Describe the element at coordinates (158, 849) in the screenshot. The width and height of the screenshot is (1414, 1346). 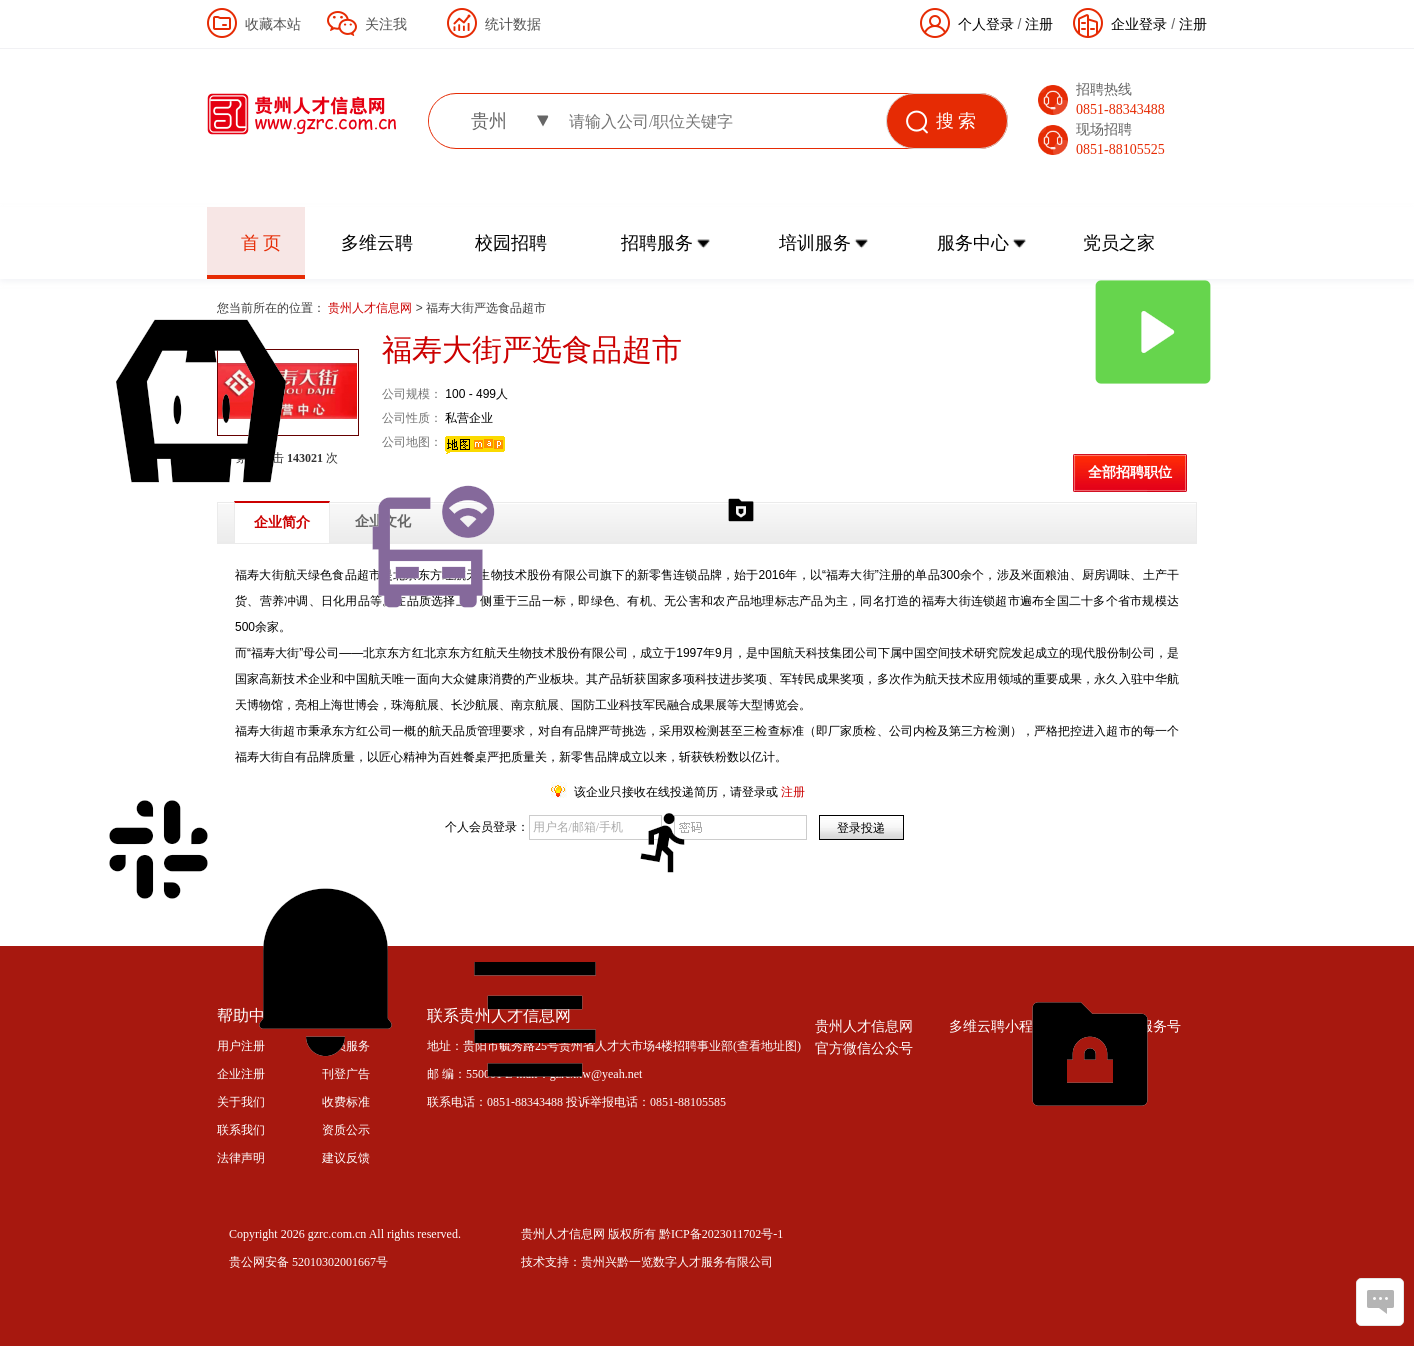
I see `open Slack messaging app` at that location.